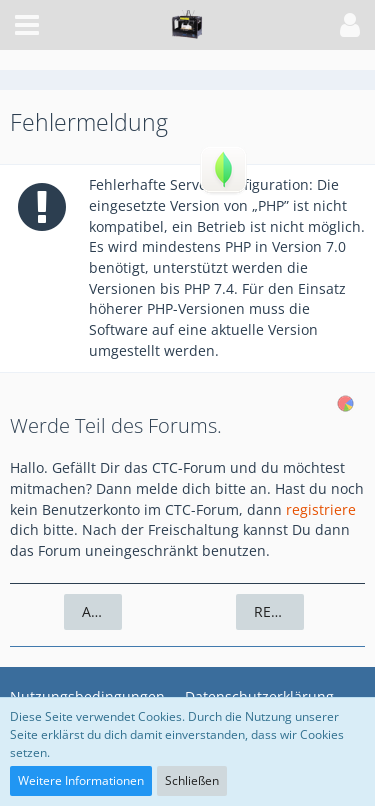  I want to click on open mongodb compass database management app, so click(223, 169).